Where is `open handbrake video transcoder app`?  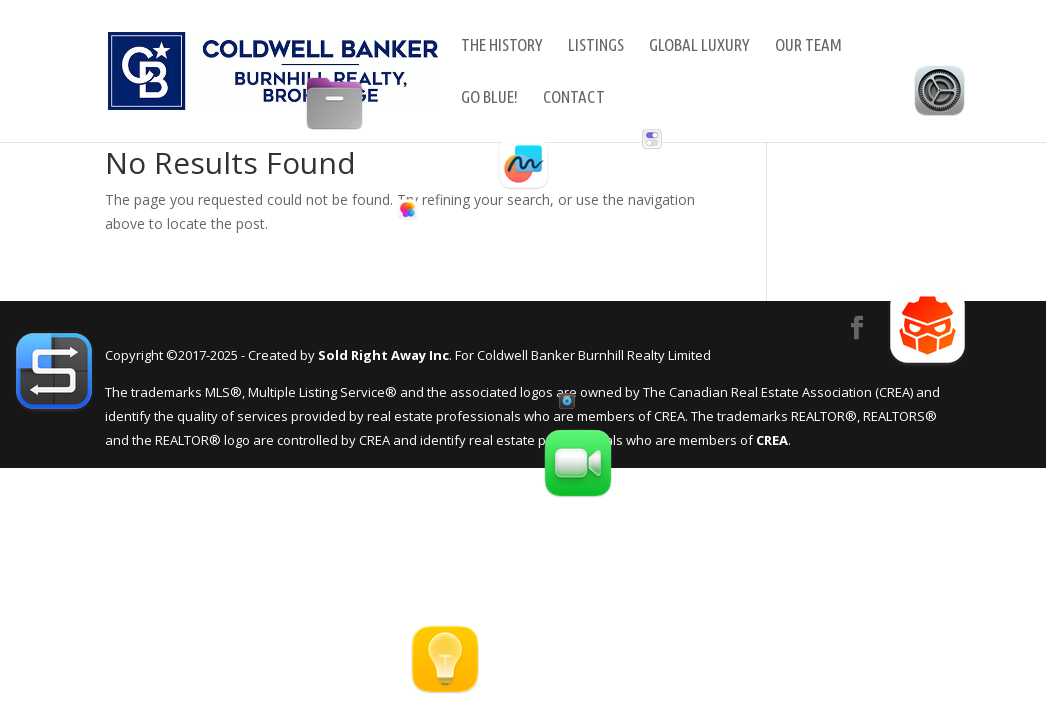
open handbrake video transcoder app is located at coordinates (567, 401).